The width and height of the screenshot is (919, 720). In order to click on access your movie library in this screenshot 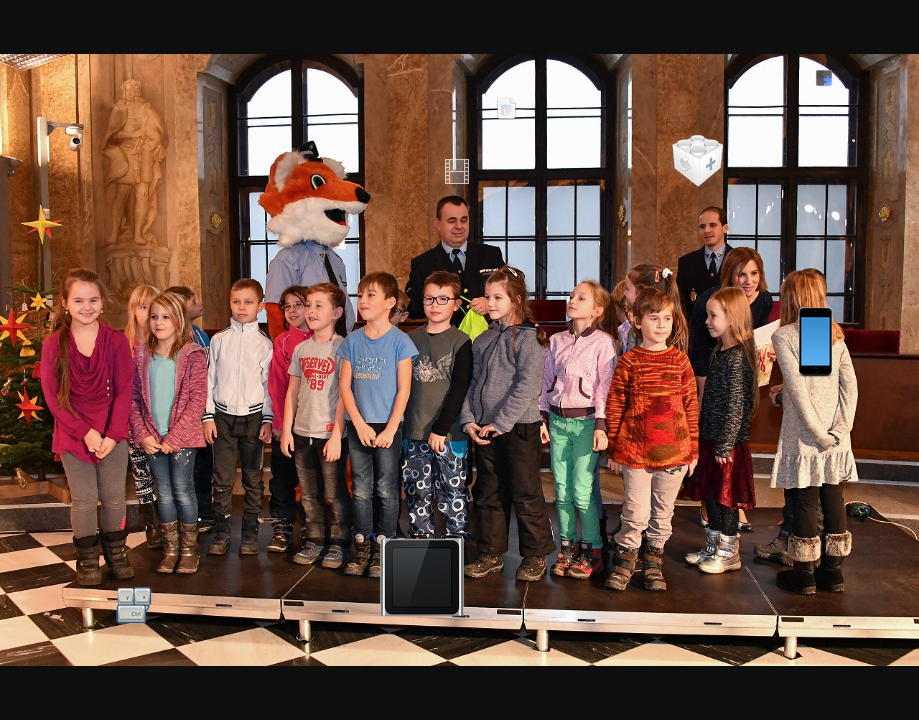, I will do `click(457, 171)`.